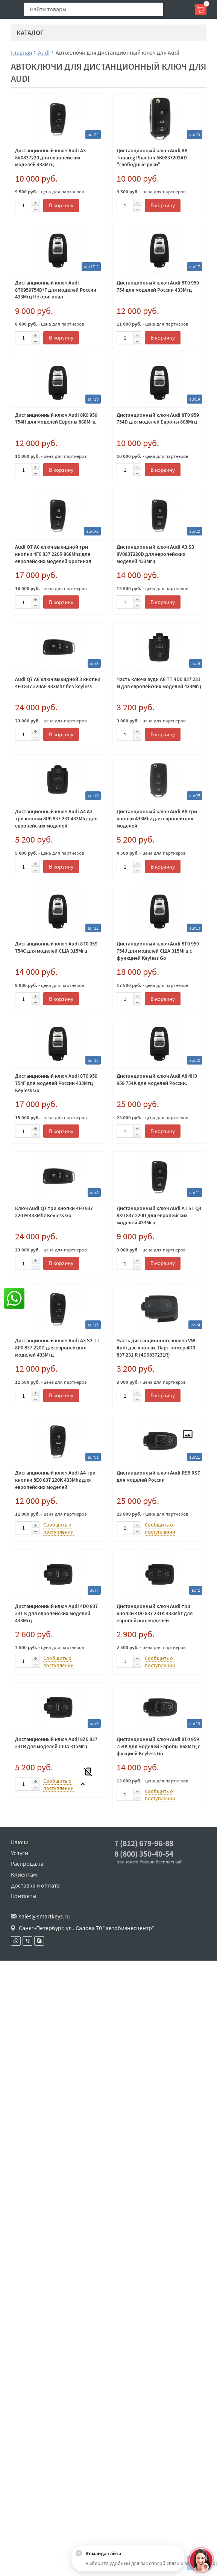  I want to click on no sim card detected, so click(88, 1771).